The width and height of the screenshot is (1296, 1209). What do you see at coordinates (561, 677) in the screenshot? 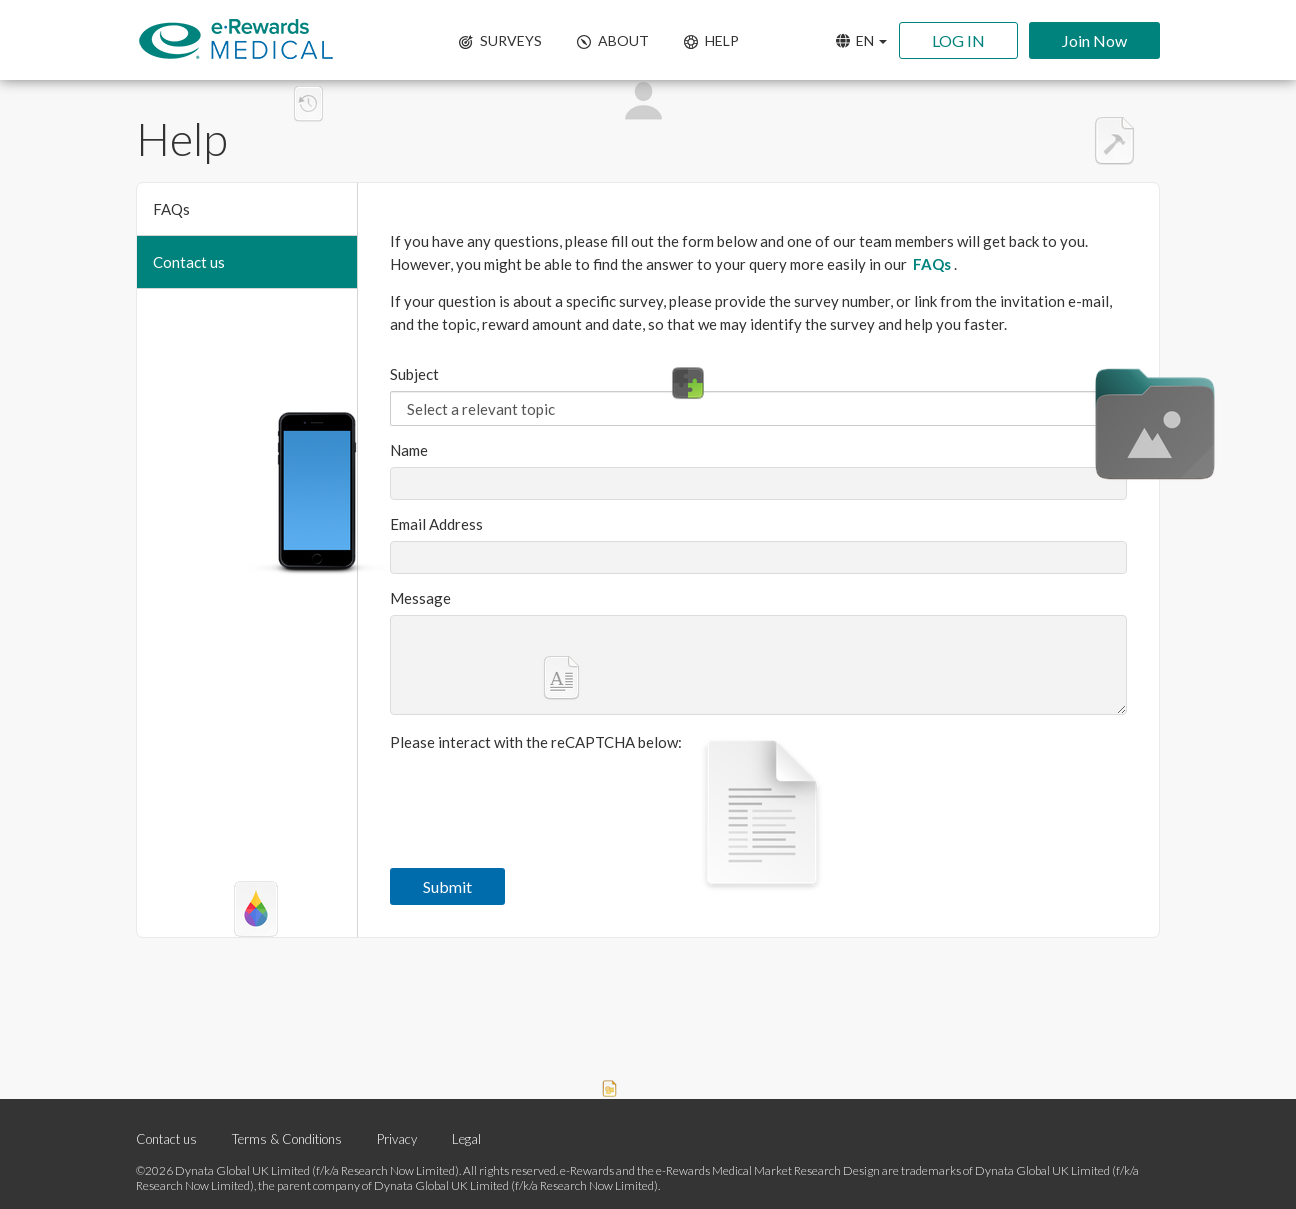
I see `a rich text or formatted document file` at bounding box center [561, 677].